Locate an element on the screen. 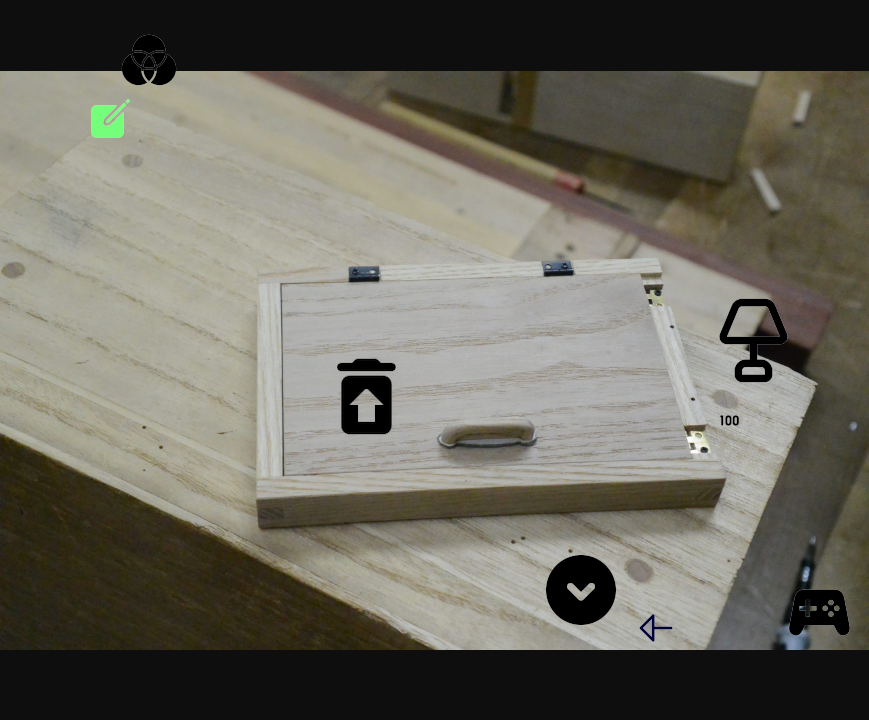  expand to show more content is located at coordinates (581, 590).